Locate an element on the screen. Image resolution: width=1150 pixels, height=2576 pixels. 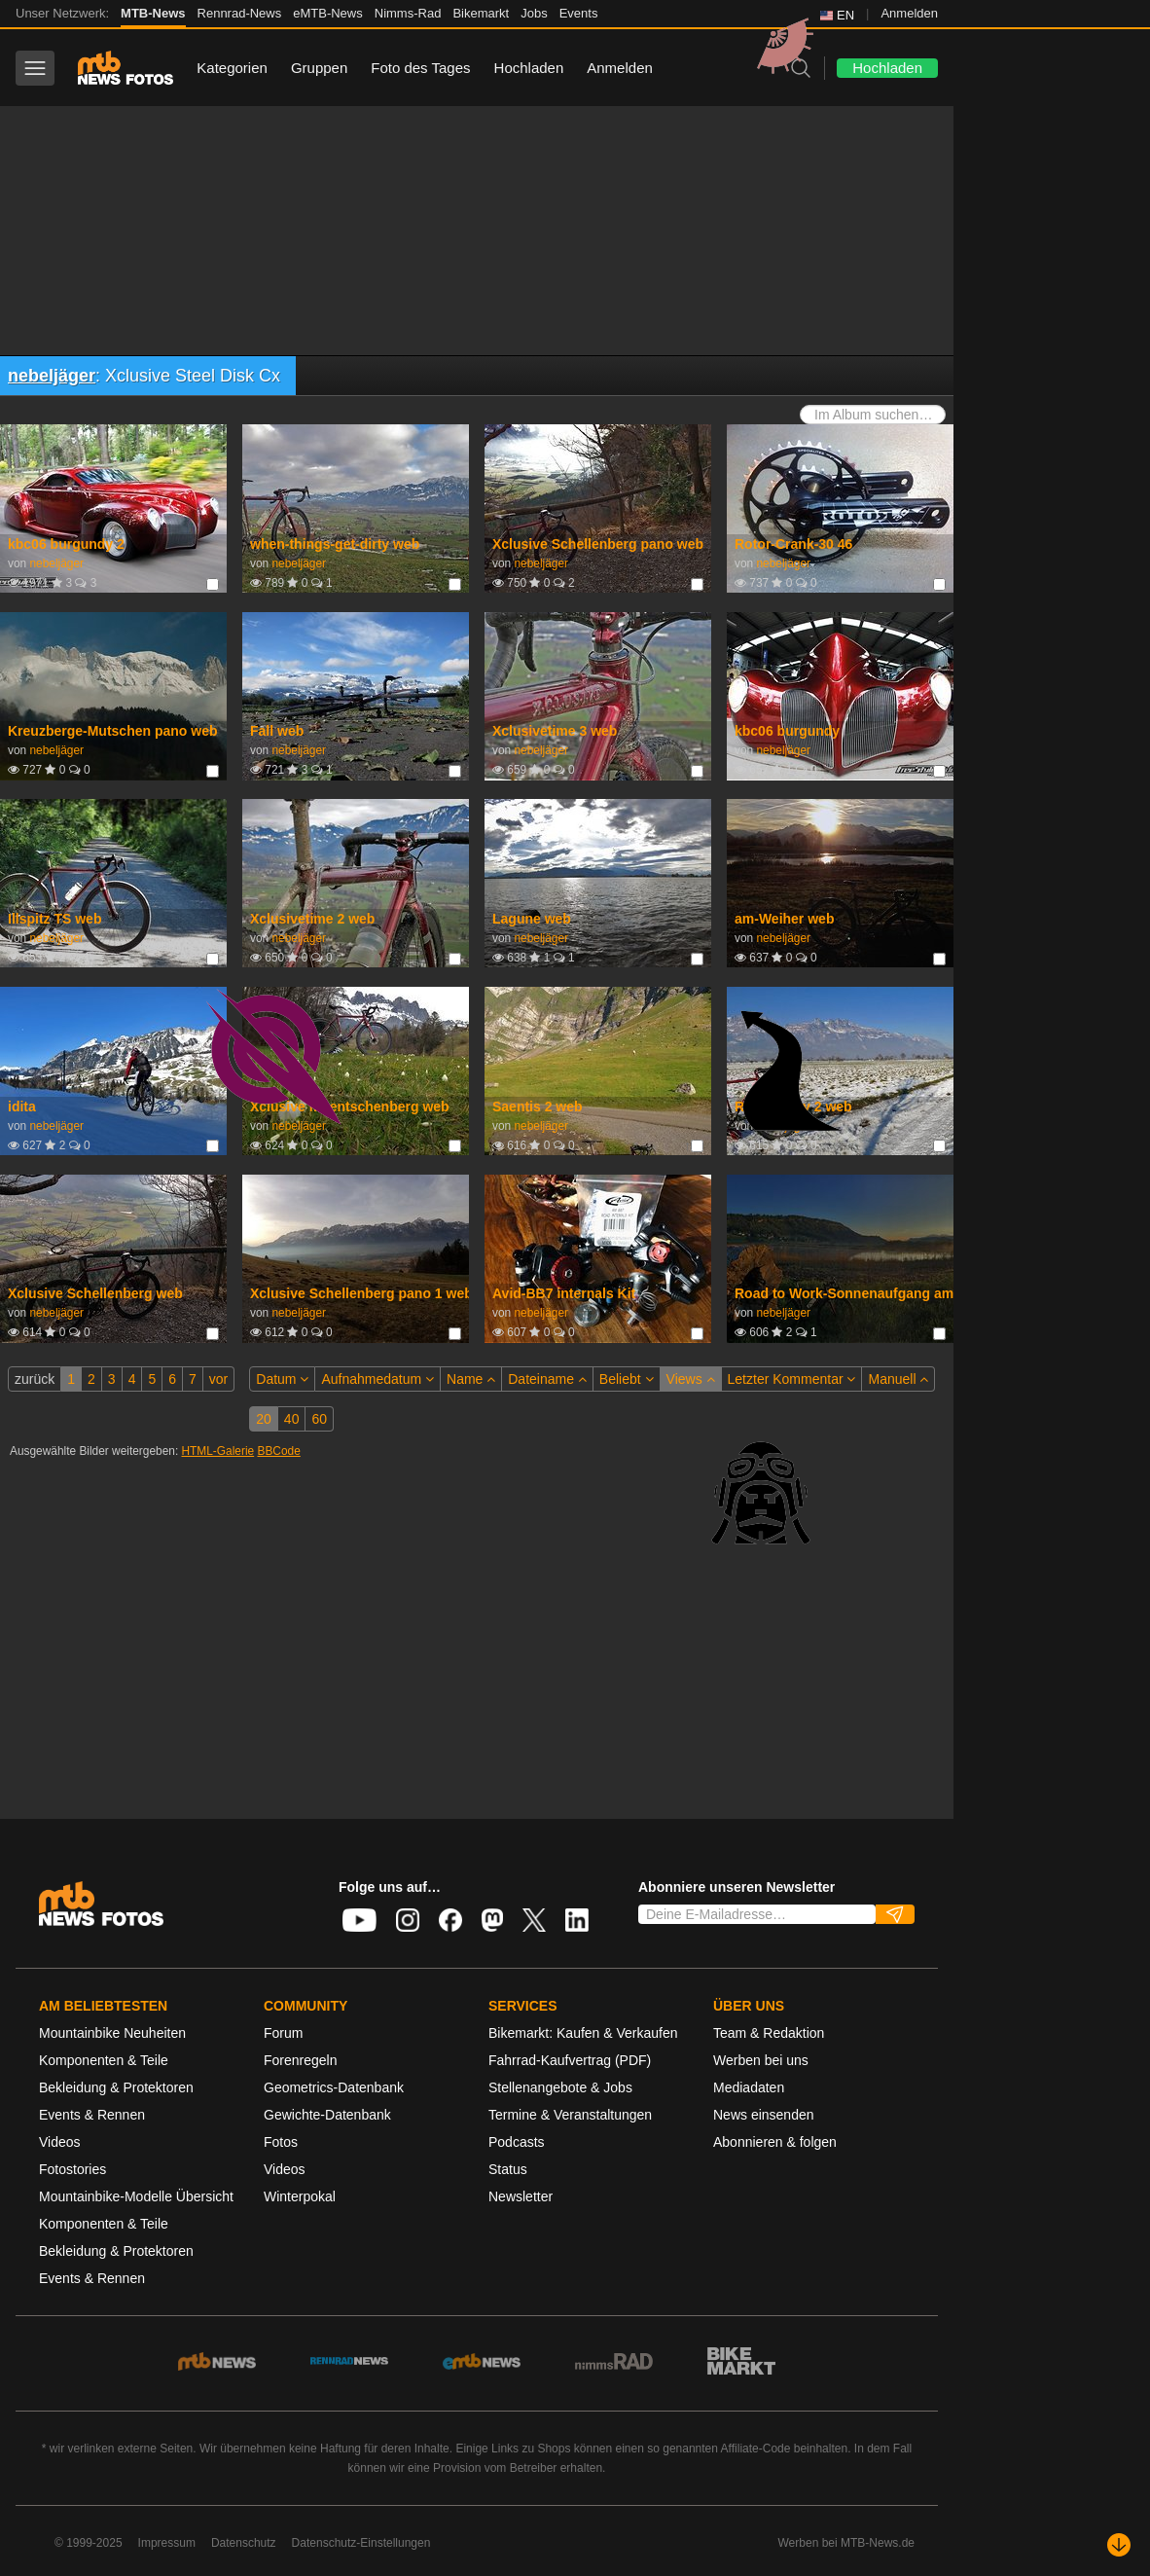
toggle cooling or fan settings is located at coordinates (785, 46).